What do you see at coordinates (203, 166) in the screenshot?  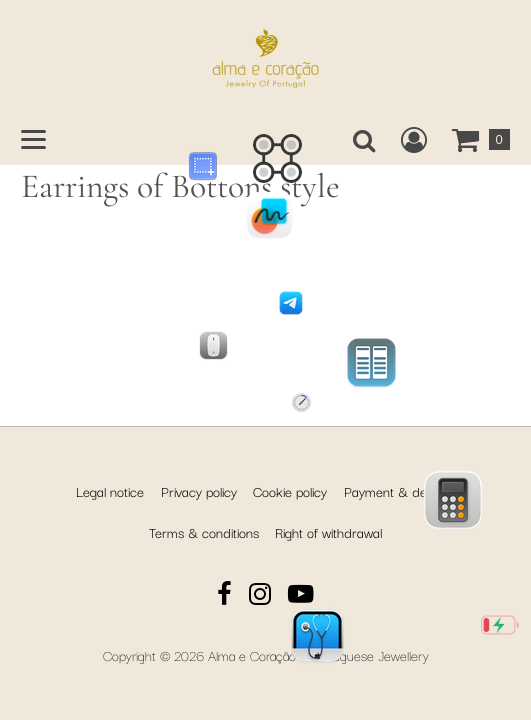 I see `take a screenshot` at bounding box center [203, 166].